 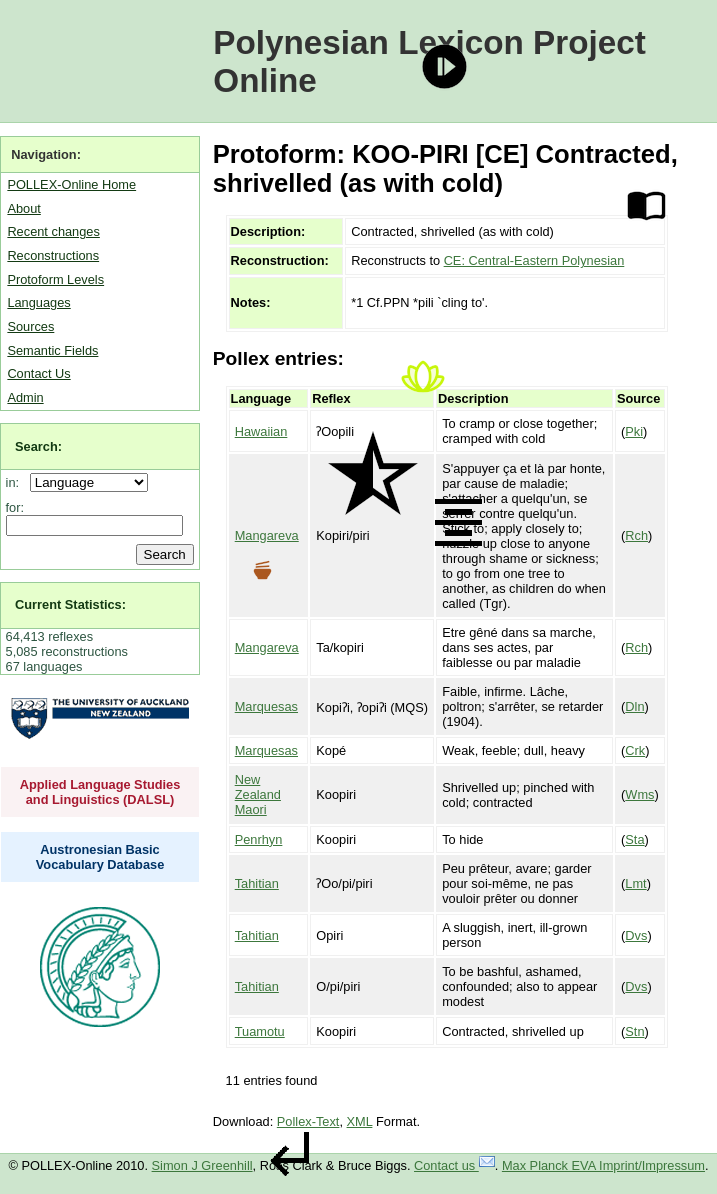 What do you see at coordinates (288, 1153) in the screenshot?
I see `navigate to parent folder or directory` at bounding box center [288, 1153].